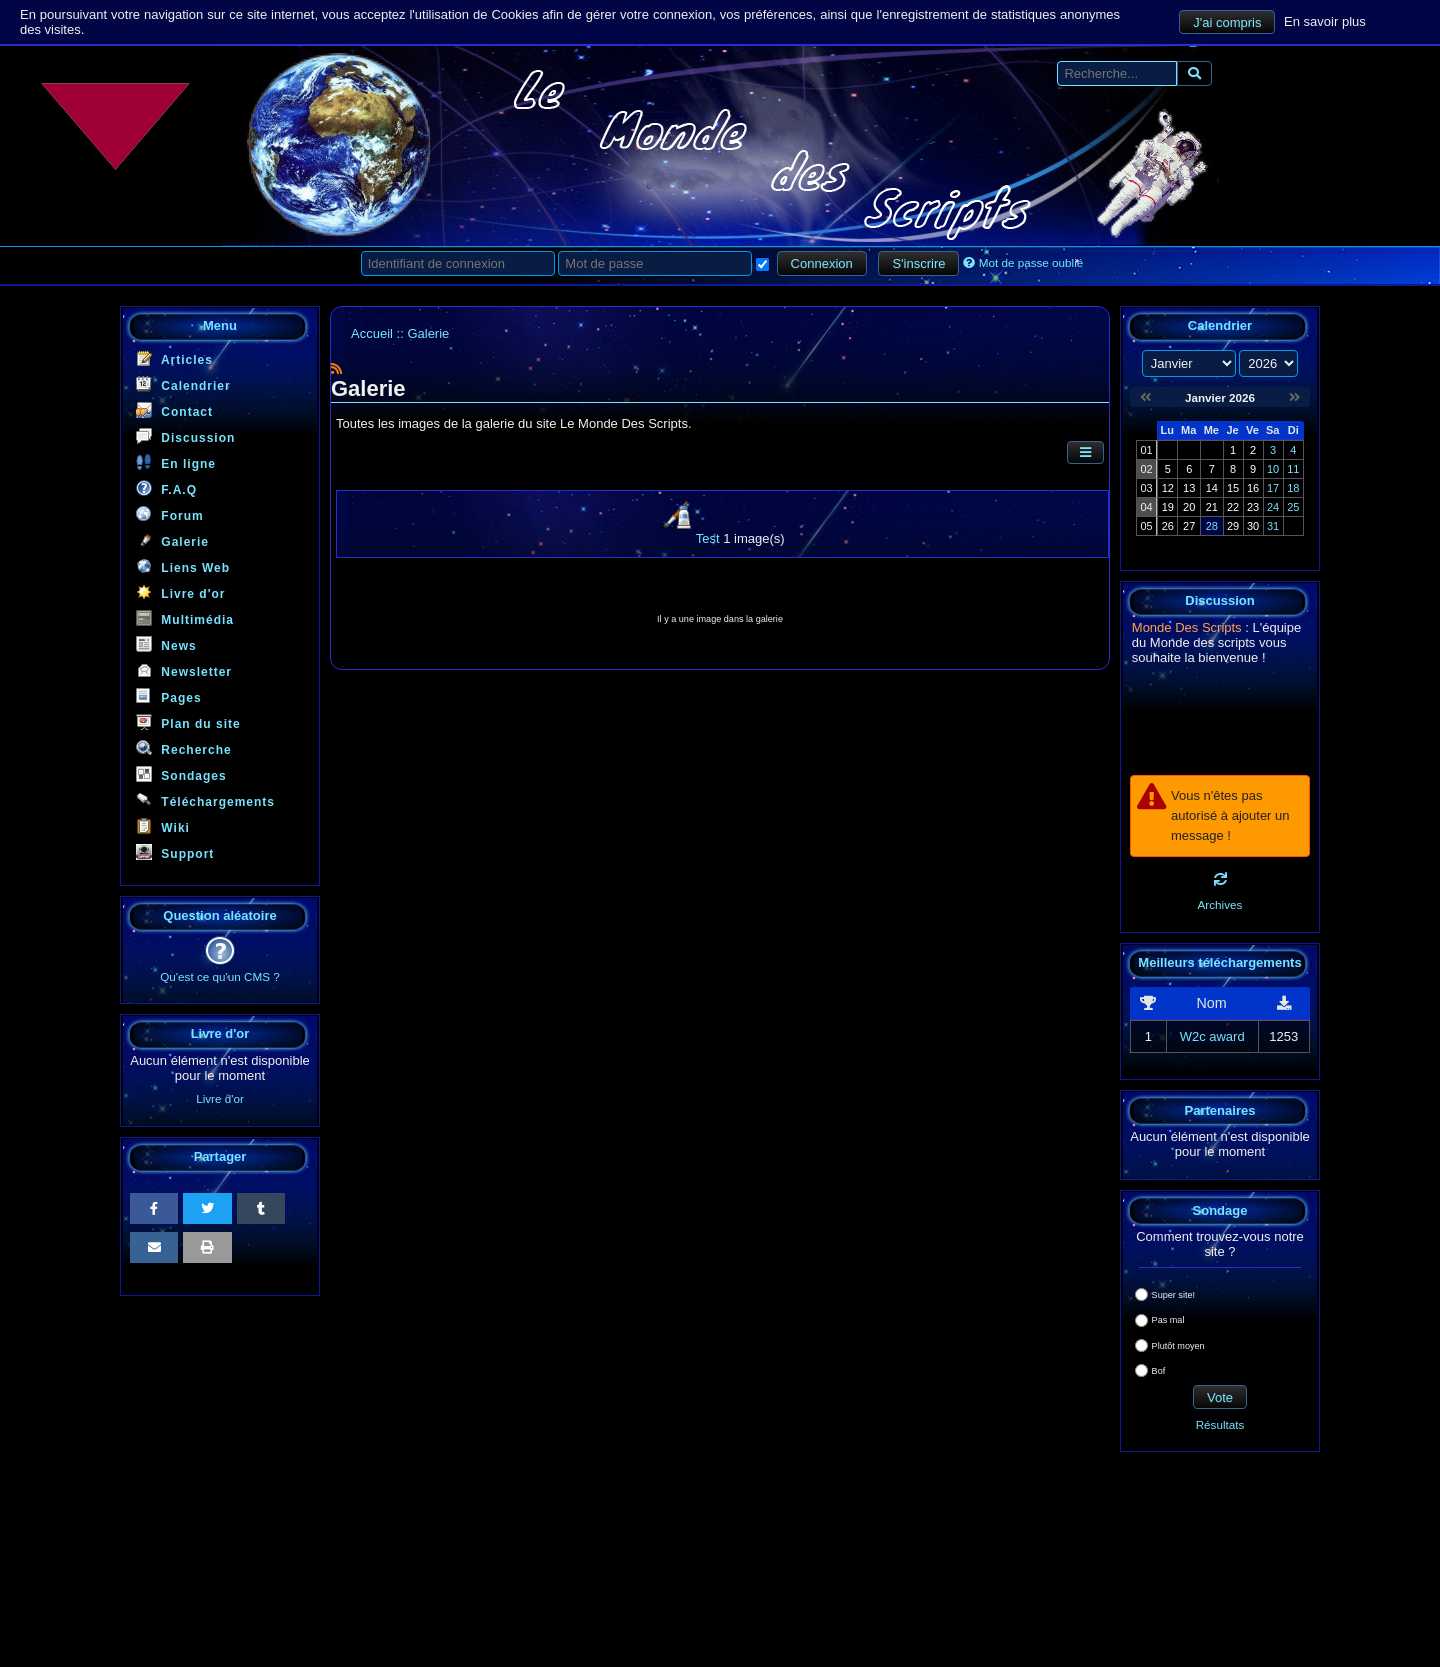 Image resolution: width=1440 pixels, height=1667 pixels. I want to click on expand a dropdown menu, so click(115, 126).